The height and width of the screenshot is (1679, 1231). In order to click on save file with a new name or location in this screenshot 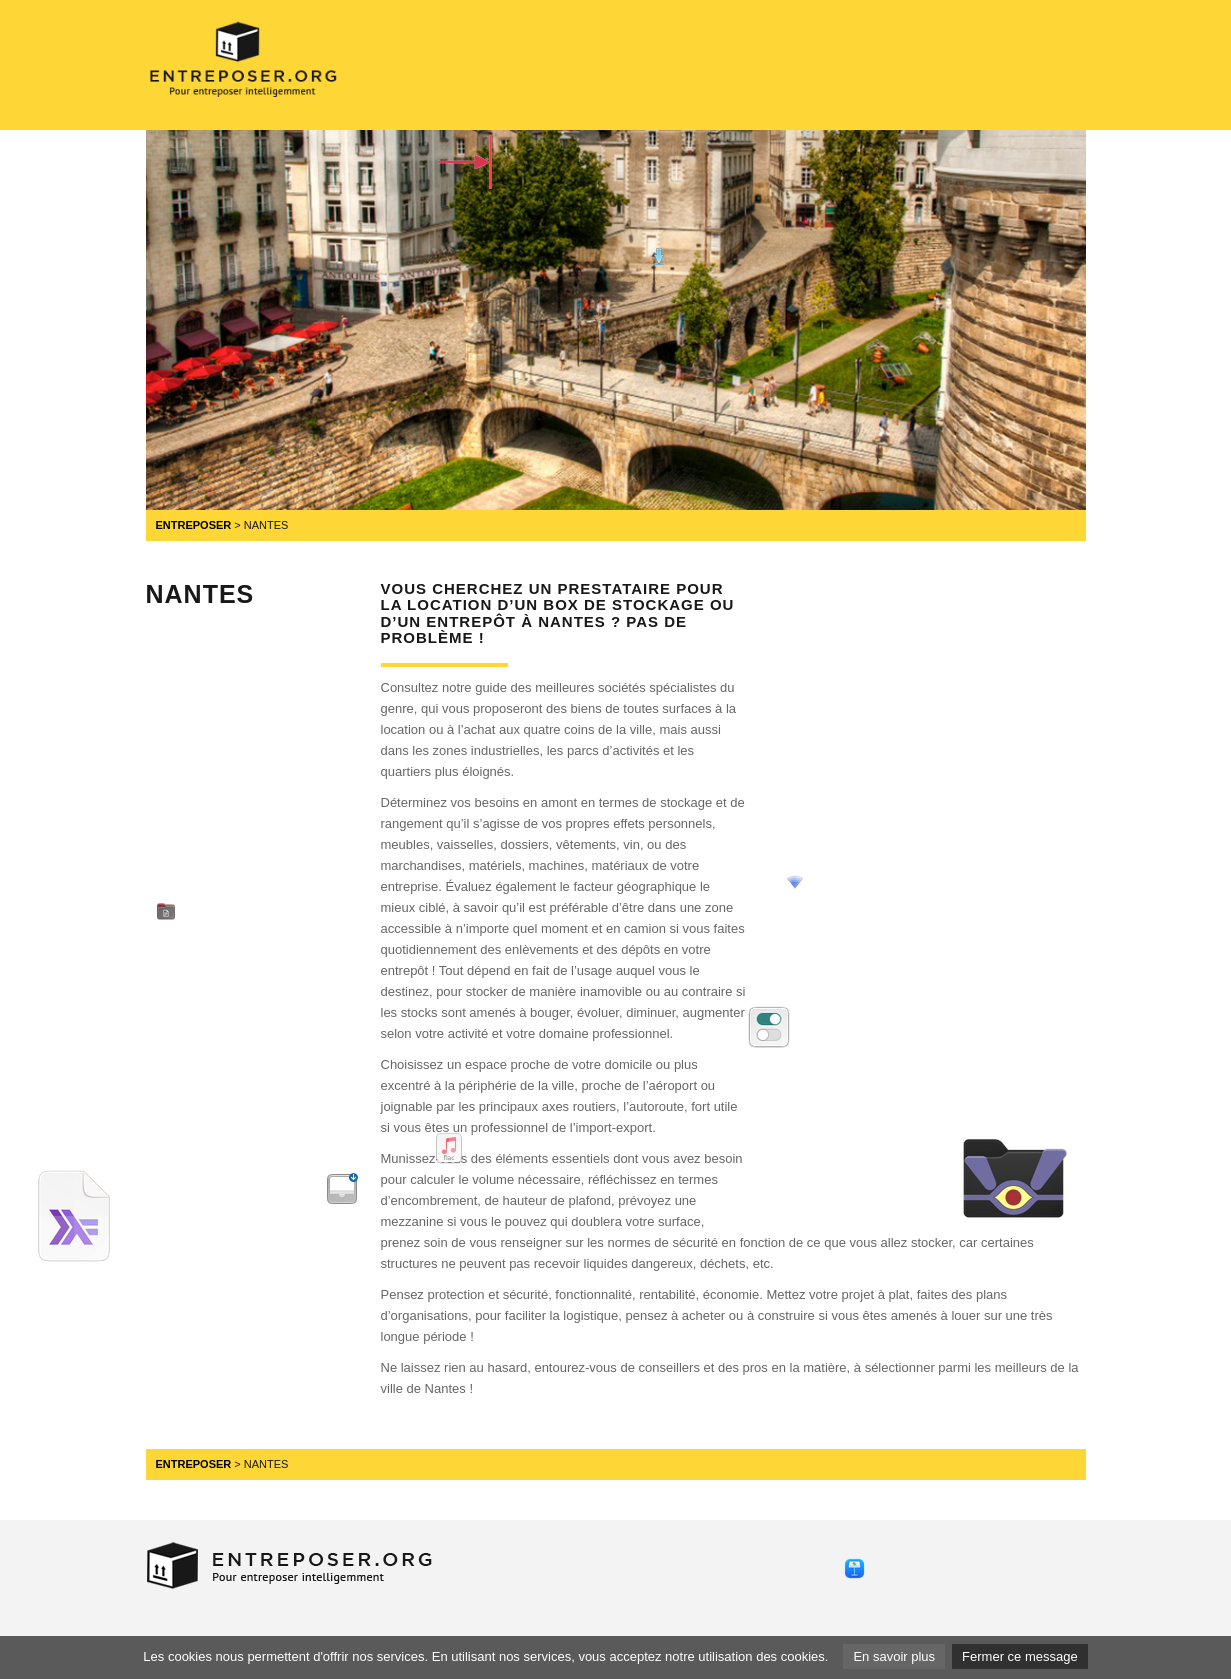, I will do `click(659, 257)`.